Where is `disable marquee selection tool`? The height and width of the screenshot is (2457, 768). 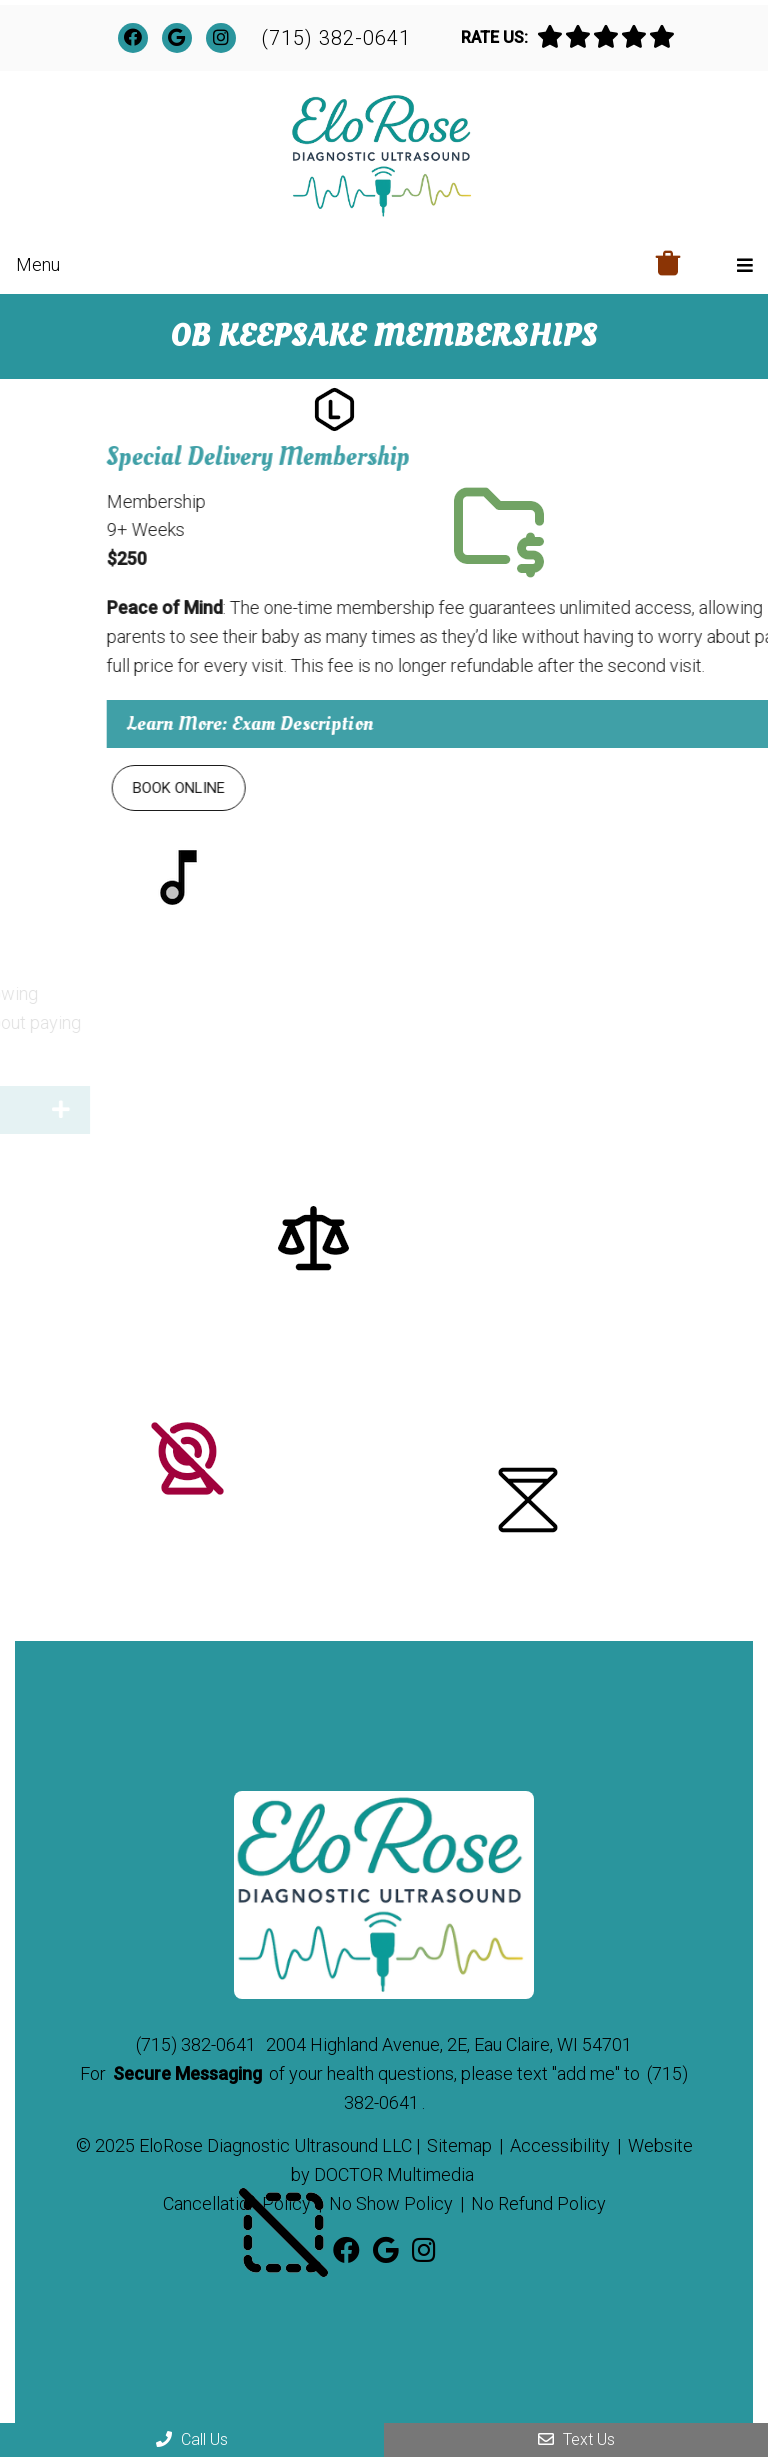 disable marquee selection tool is located at coordinates (283, 2232).